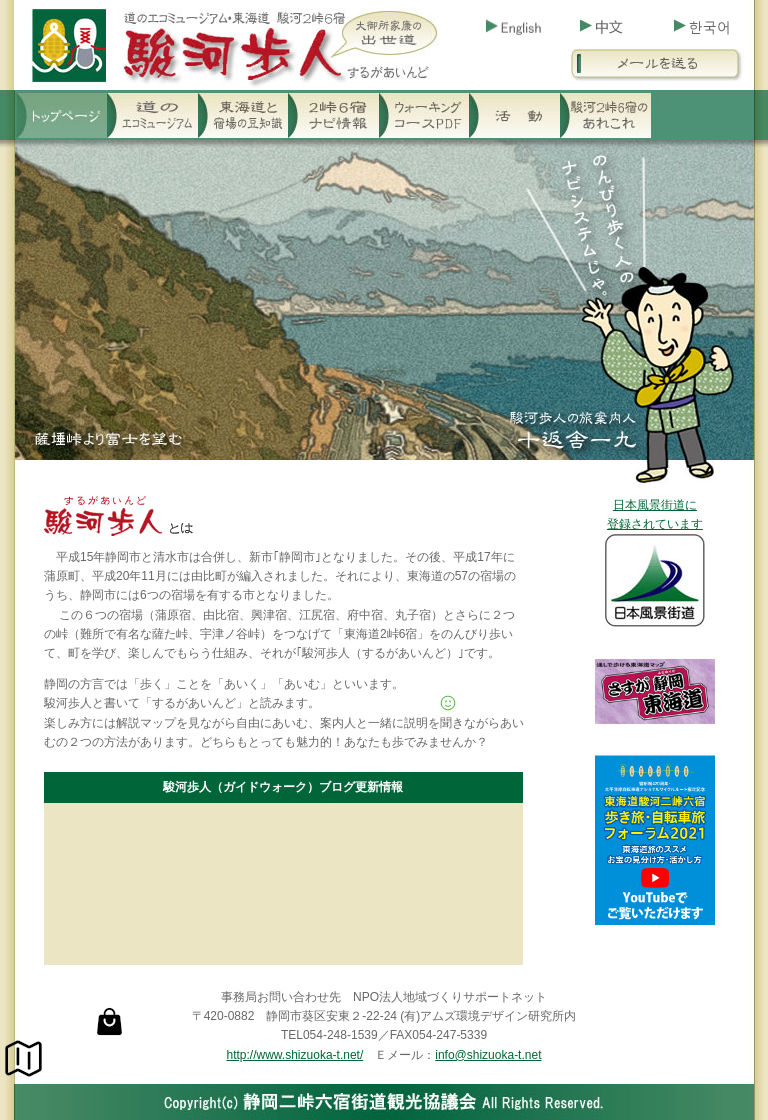  I want to click on view your shopping cart, so click(109, 1021).